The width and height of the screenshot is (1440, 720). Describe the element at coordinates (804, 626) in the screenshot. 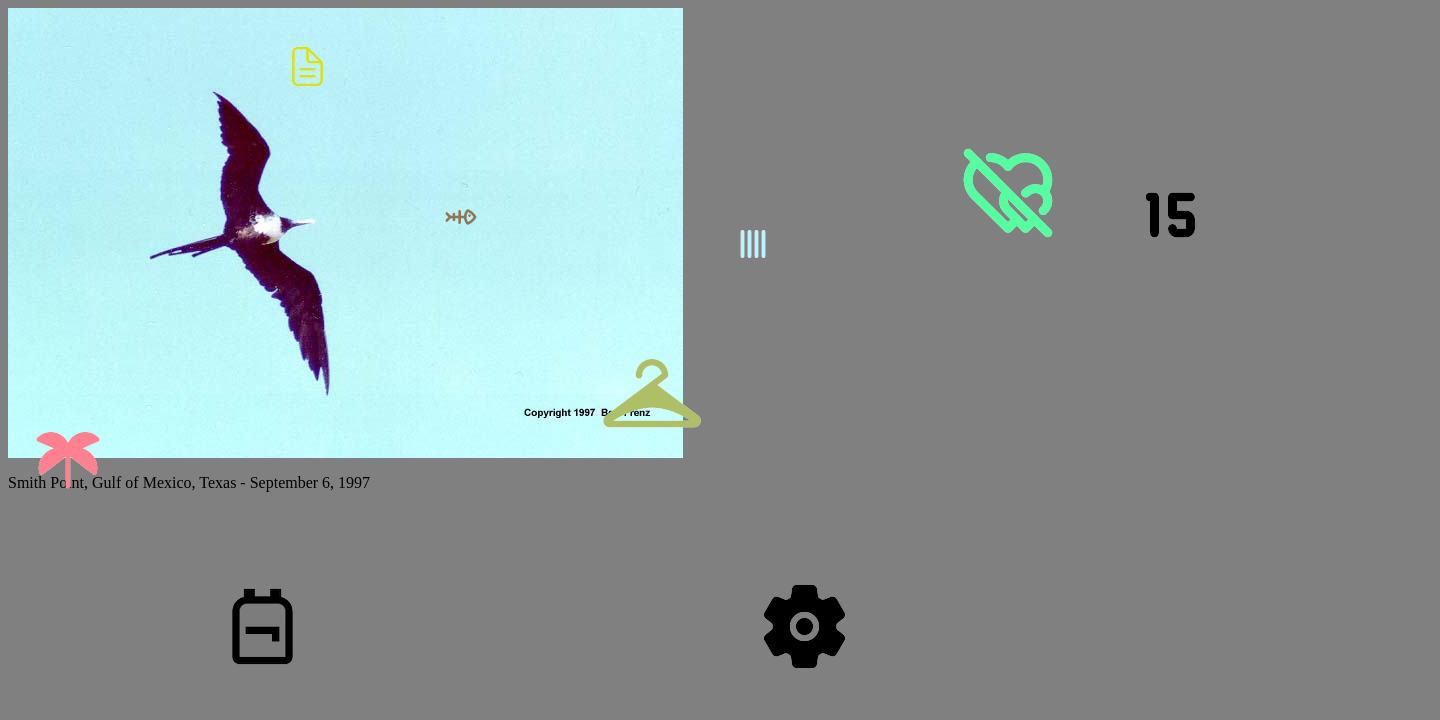

I see `open settings menu` at that location.